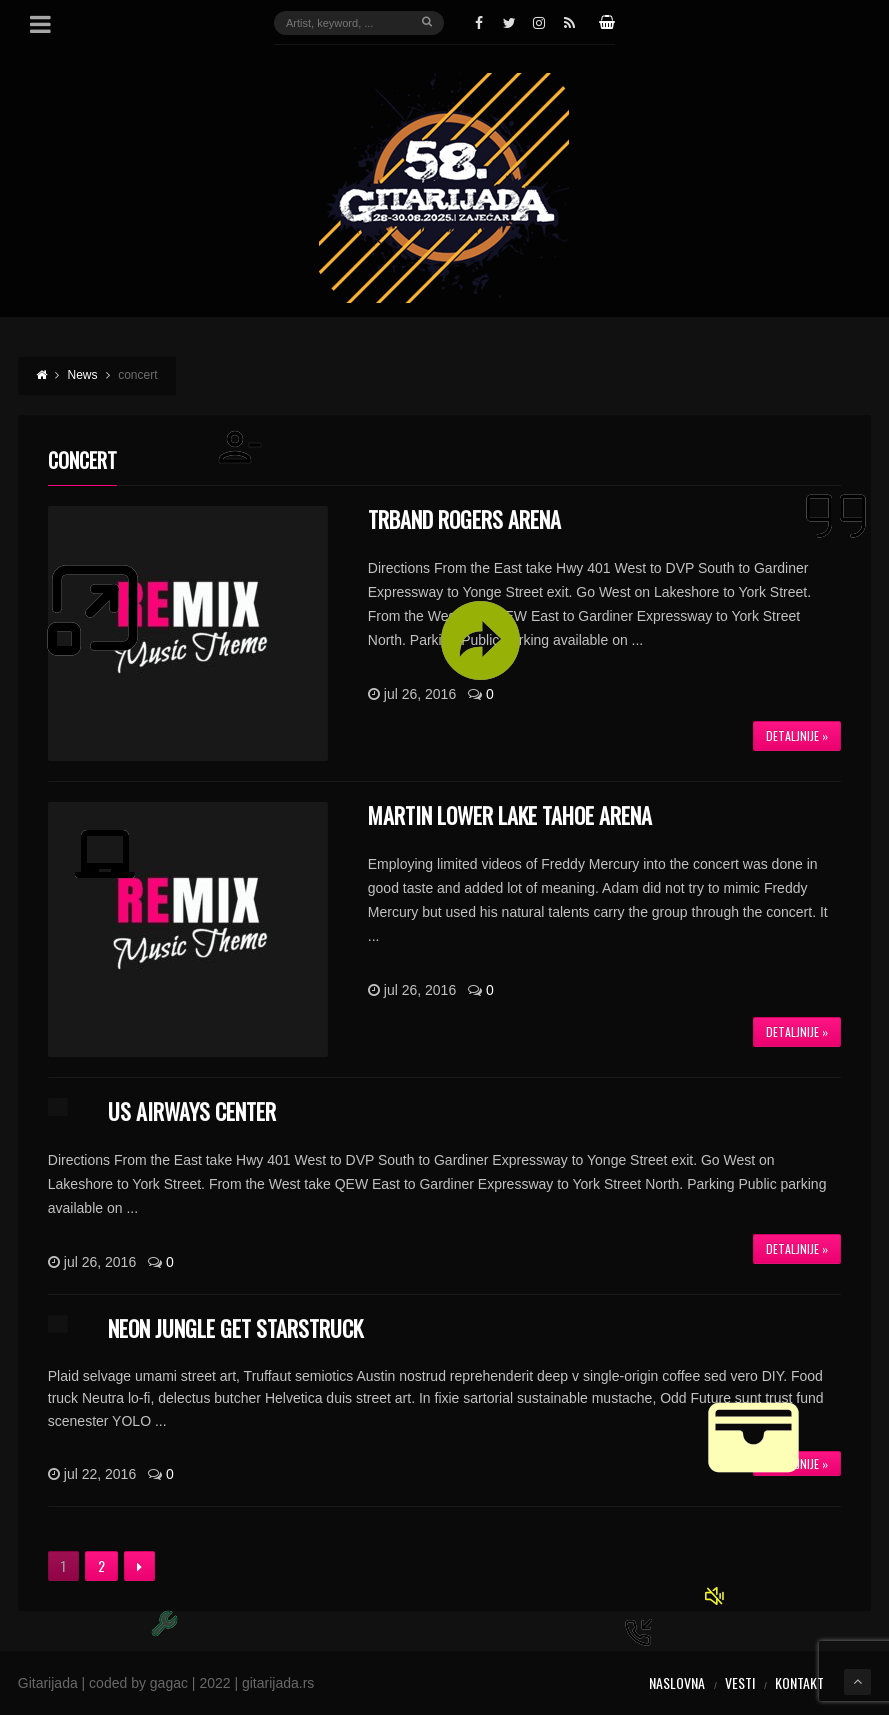 The height and width of the screenshot is (1715, 889). I want to click on remove a contact or friend, so click(239, 447).